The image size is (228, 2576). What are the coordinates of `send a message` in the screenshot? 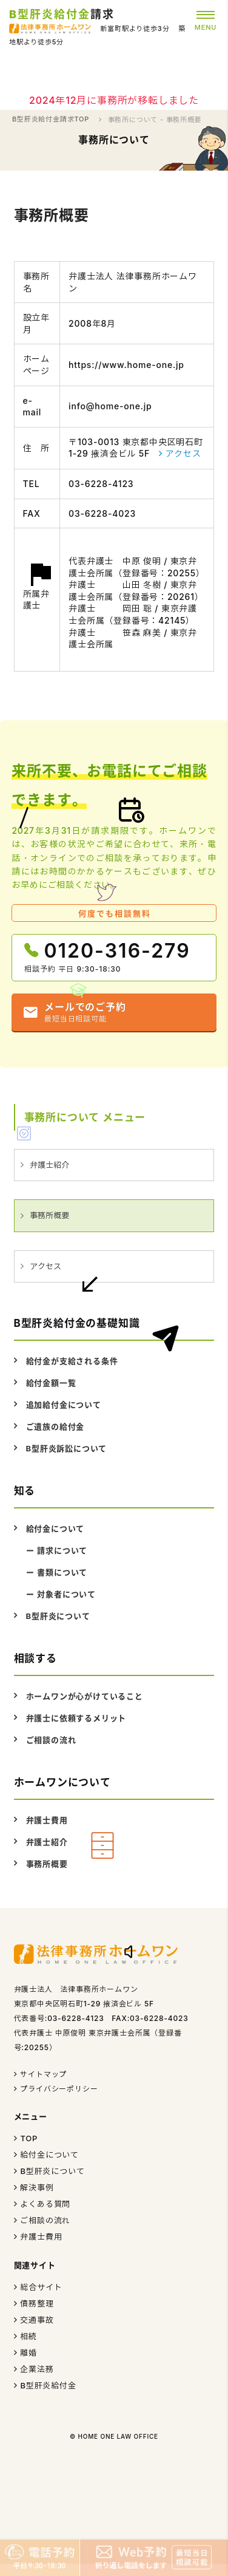 It's located at (166, 1337).